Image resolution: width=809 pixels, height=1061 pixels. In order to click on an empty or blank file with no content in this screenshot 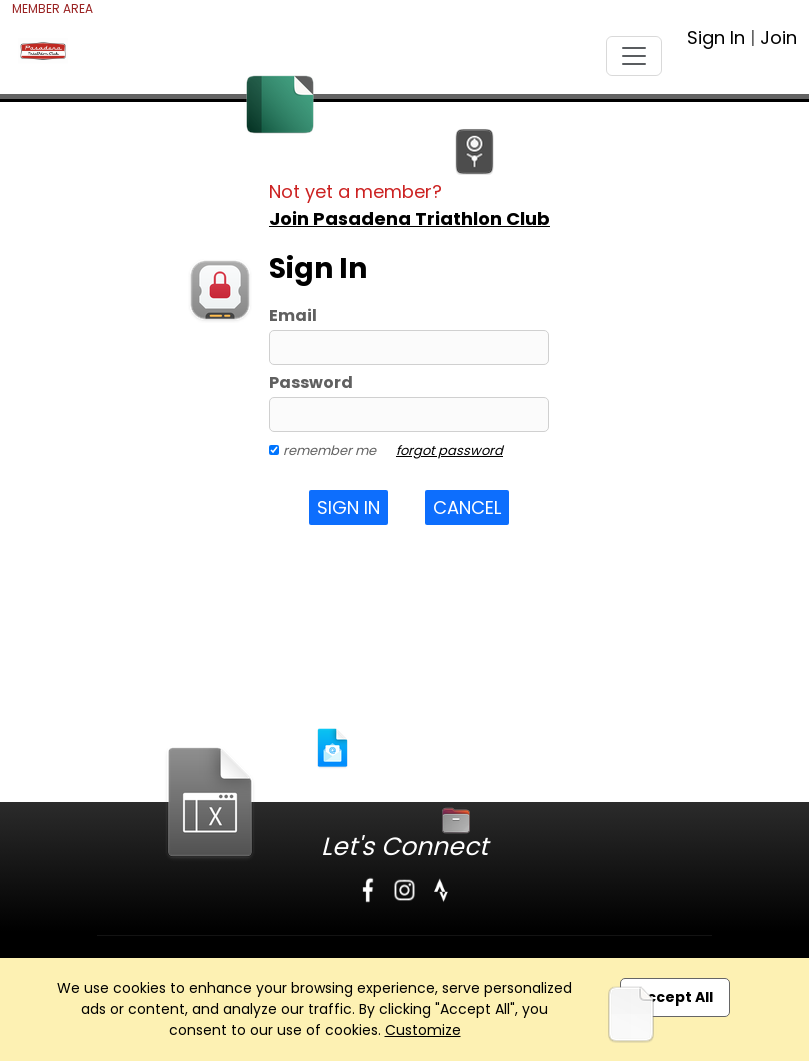, I will do `click(631, 1014)`.